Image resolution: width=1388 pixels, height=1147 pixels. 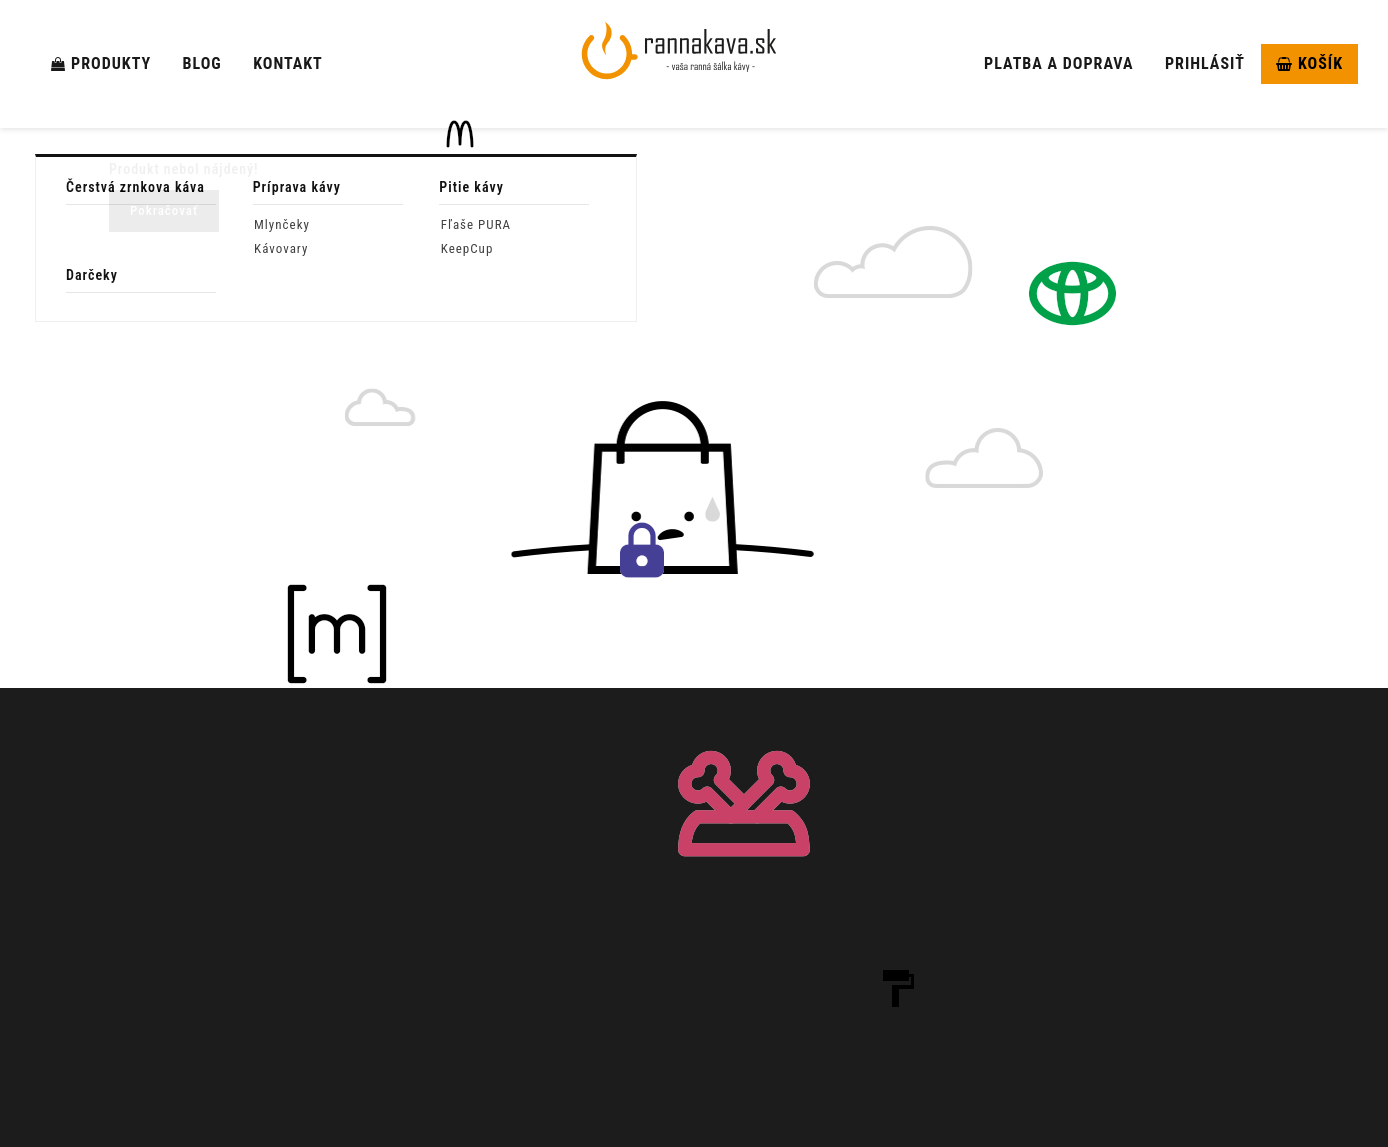 What do you see at coordinates (744, 797) in the screenshot?
I see `access pet feeding schedule` at bounding box center [744, 797].